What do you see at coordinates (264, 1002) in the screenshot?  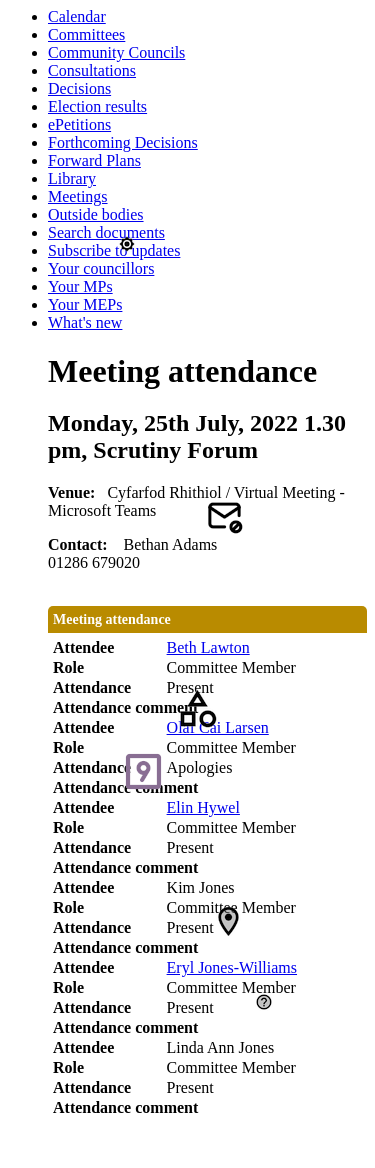 I see `access help or support options` at bounding box center [264, 1002].